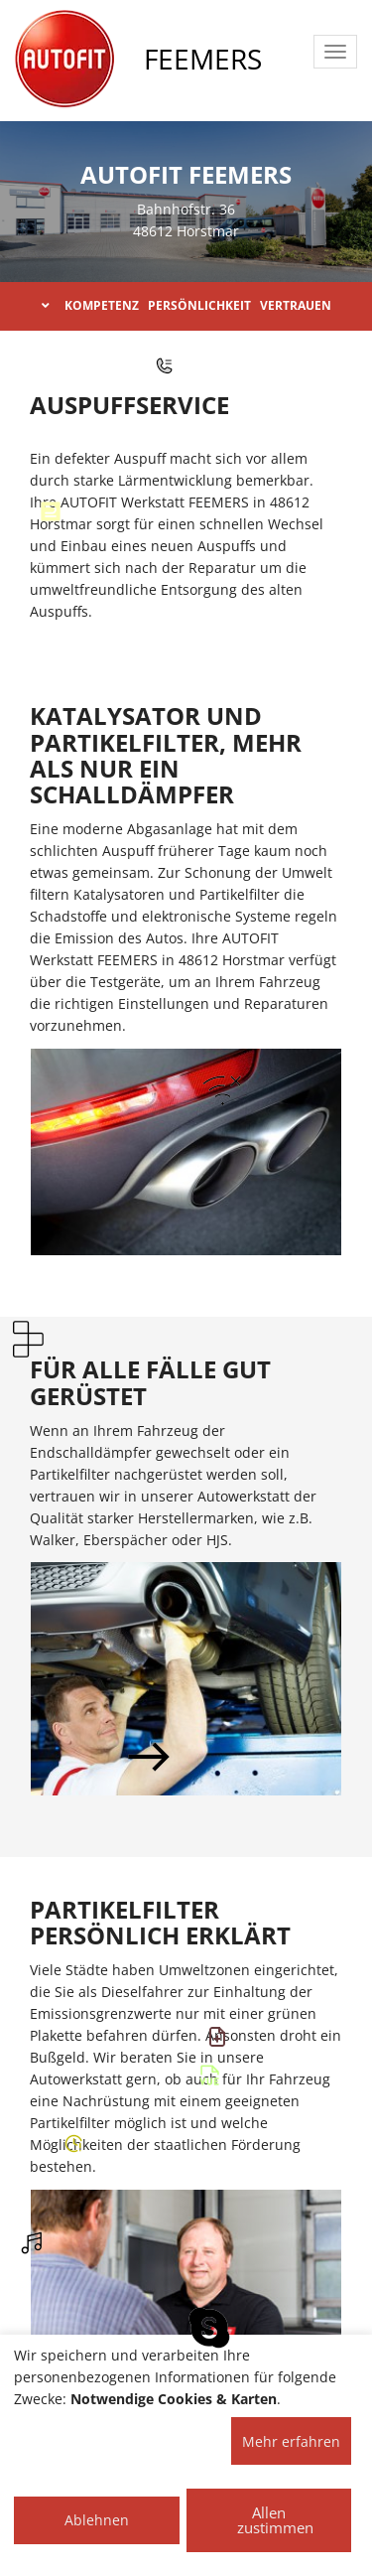  I want to click on access music library or player, so click(33, 2243).